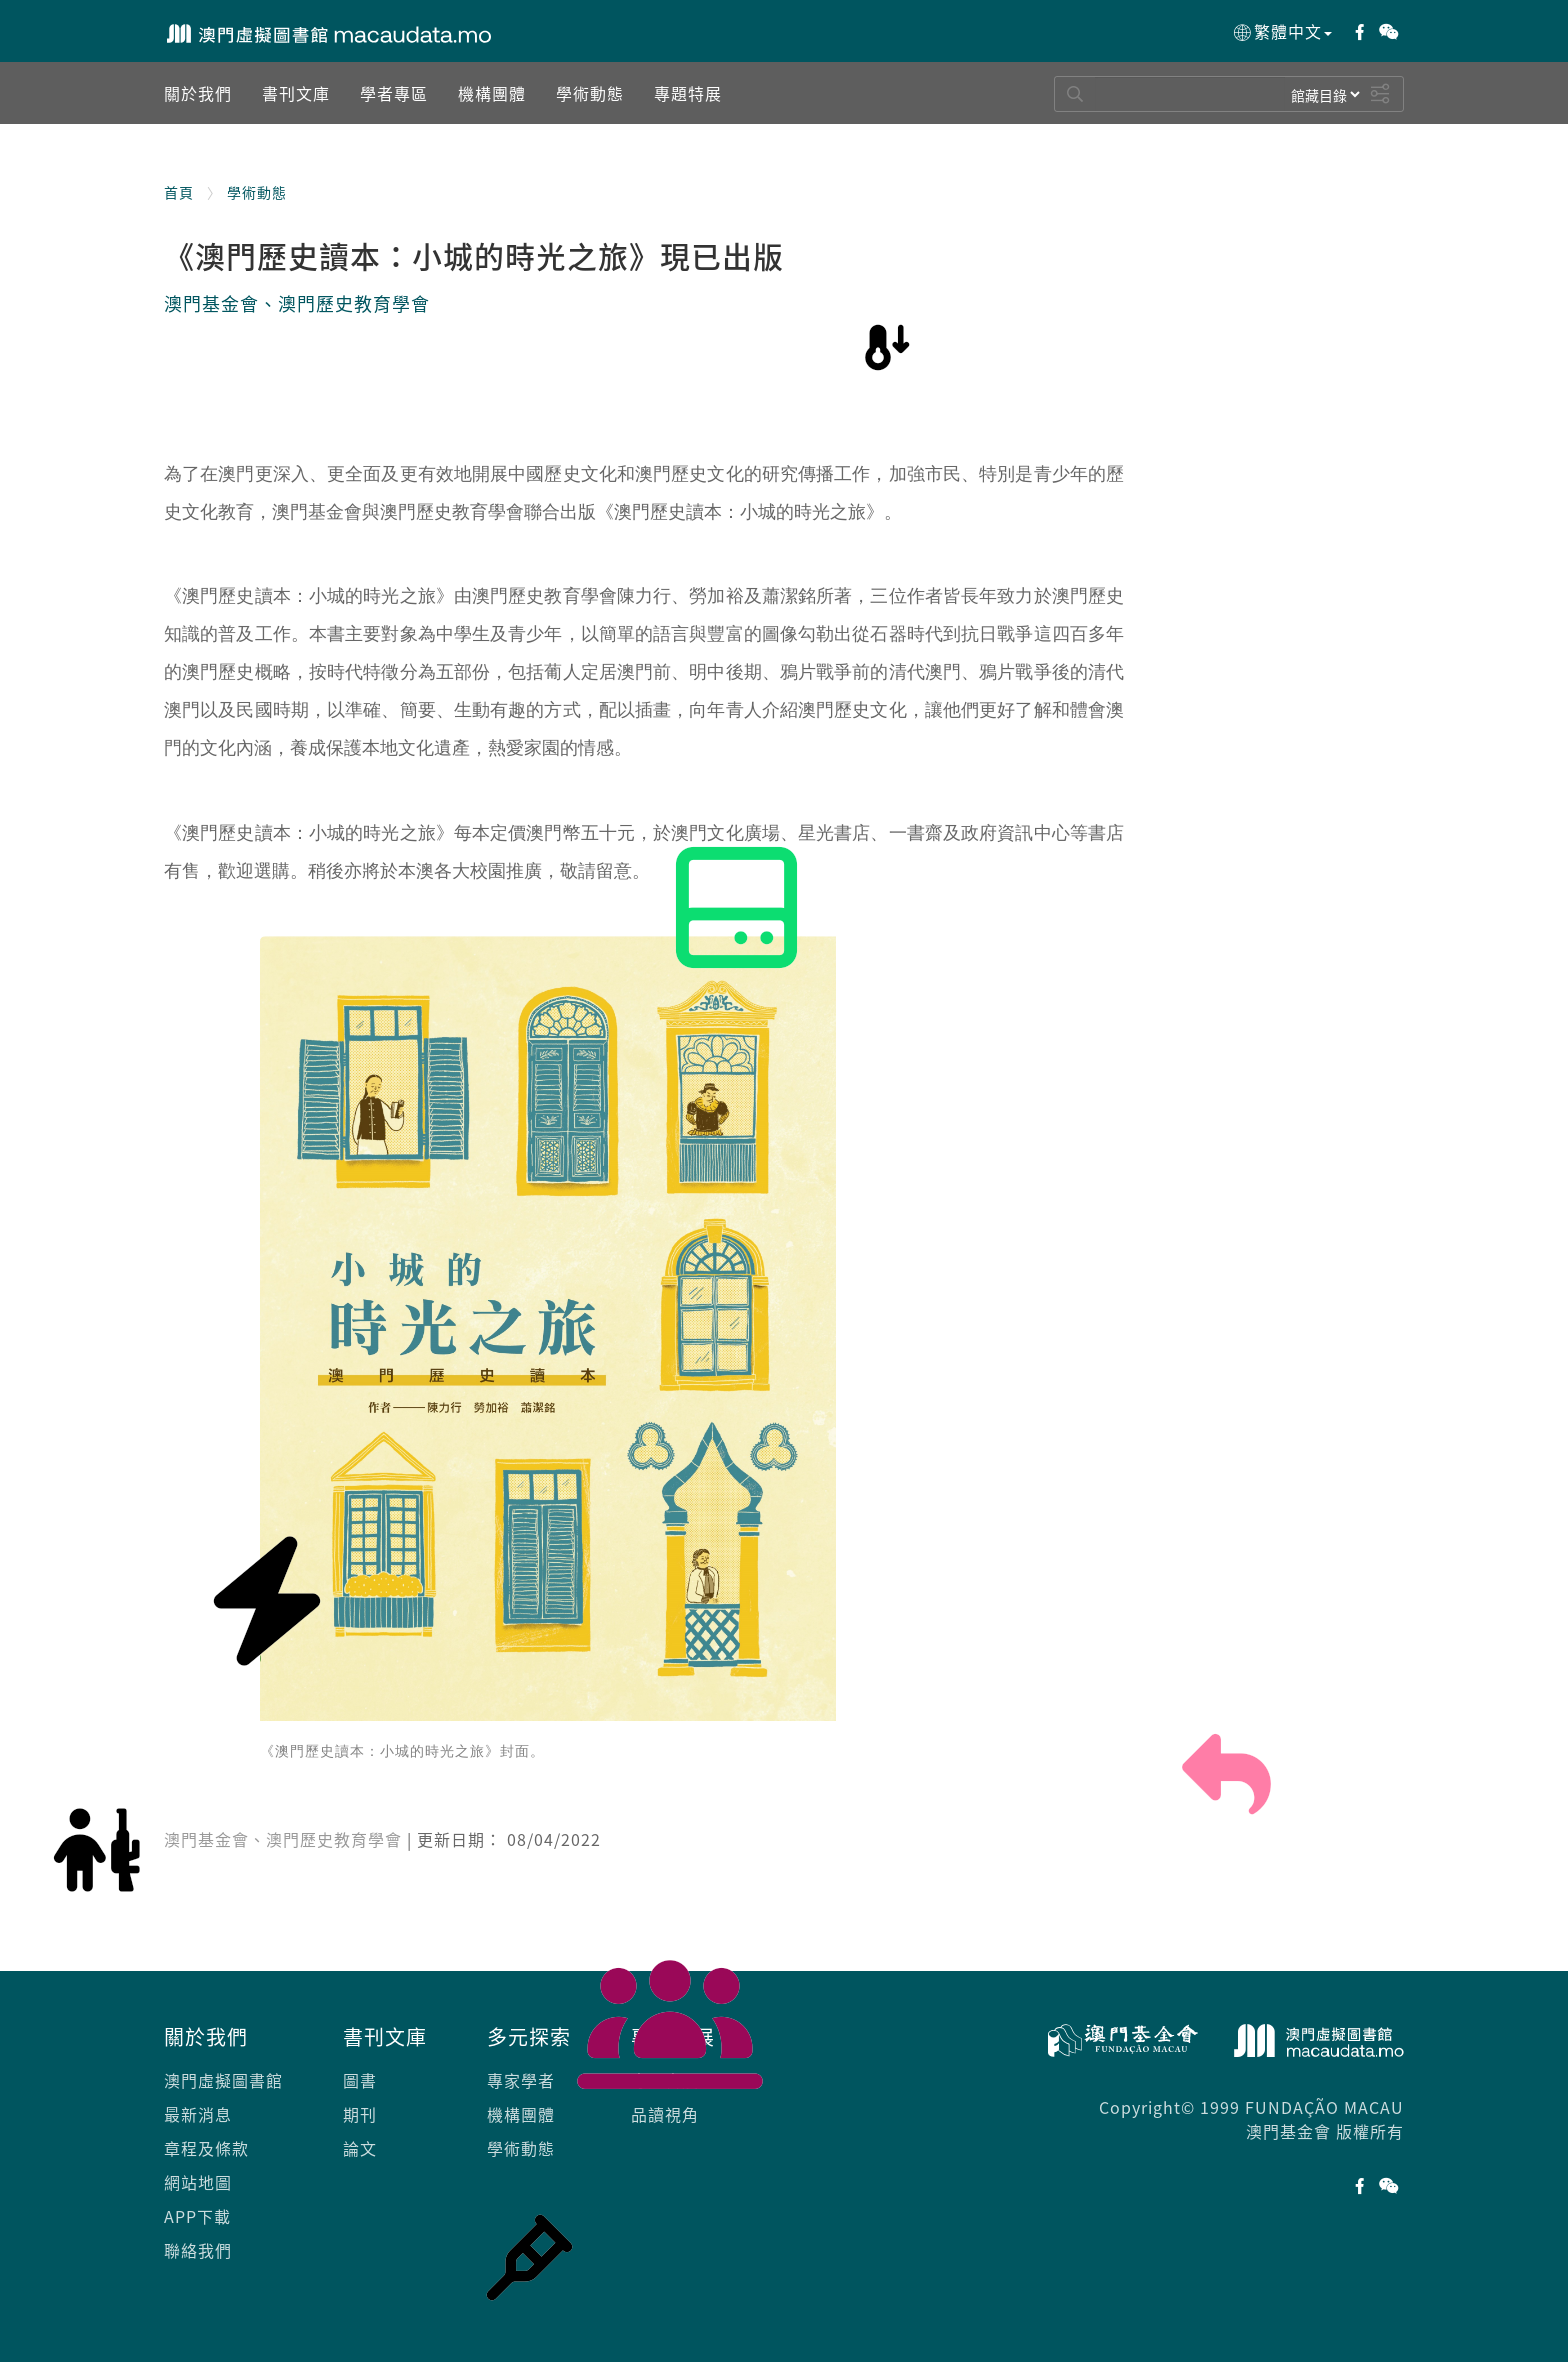 The width and height of the screenshot is (1568, 2362). Describe the element at coordinates (98, 1850) in the screenshot. I see `indicates content related to child soldiers or armed conflict involving minors` at that location.